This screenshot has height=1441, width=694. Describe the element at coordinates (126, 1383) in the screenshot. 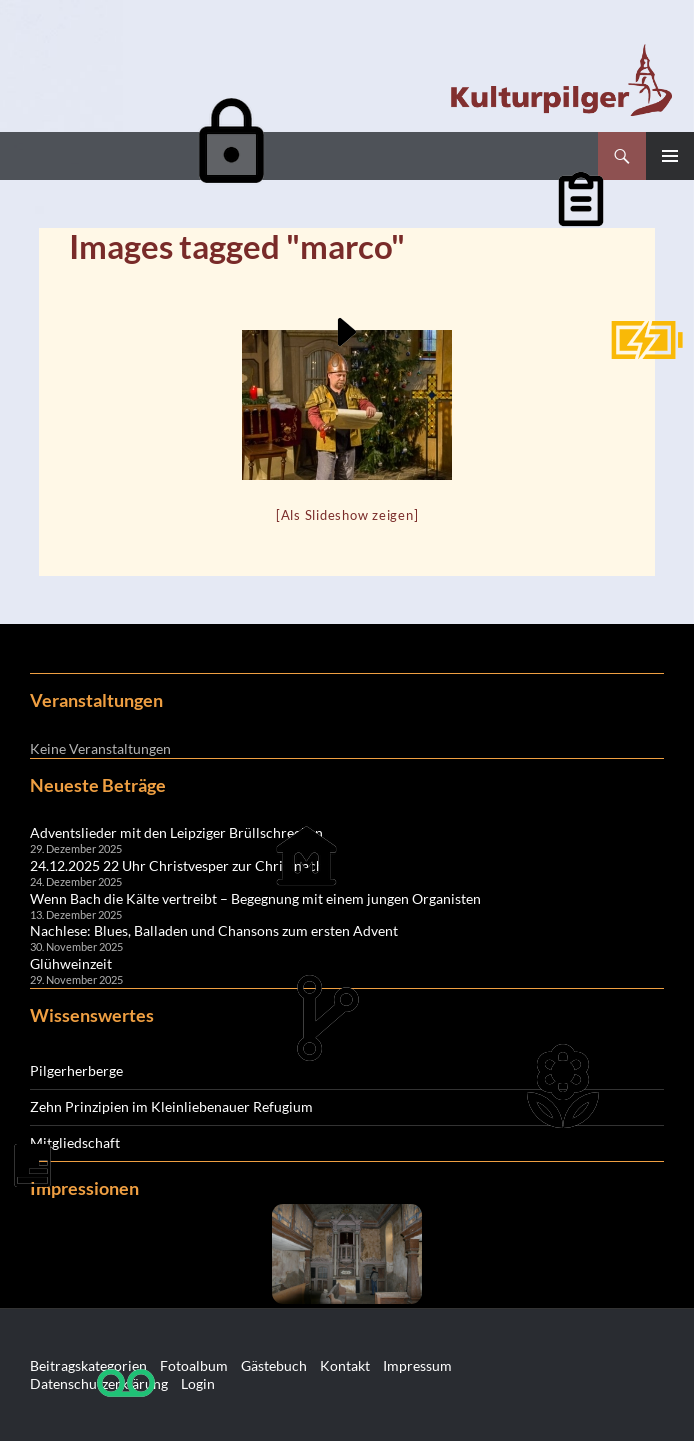

I see `access voicemail messages` at that location.